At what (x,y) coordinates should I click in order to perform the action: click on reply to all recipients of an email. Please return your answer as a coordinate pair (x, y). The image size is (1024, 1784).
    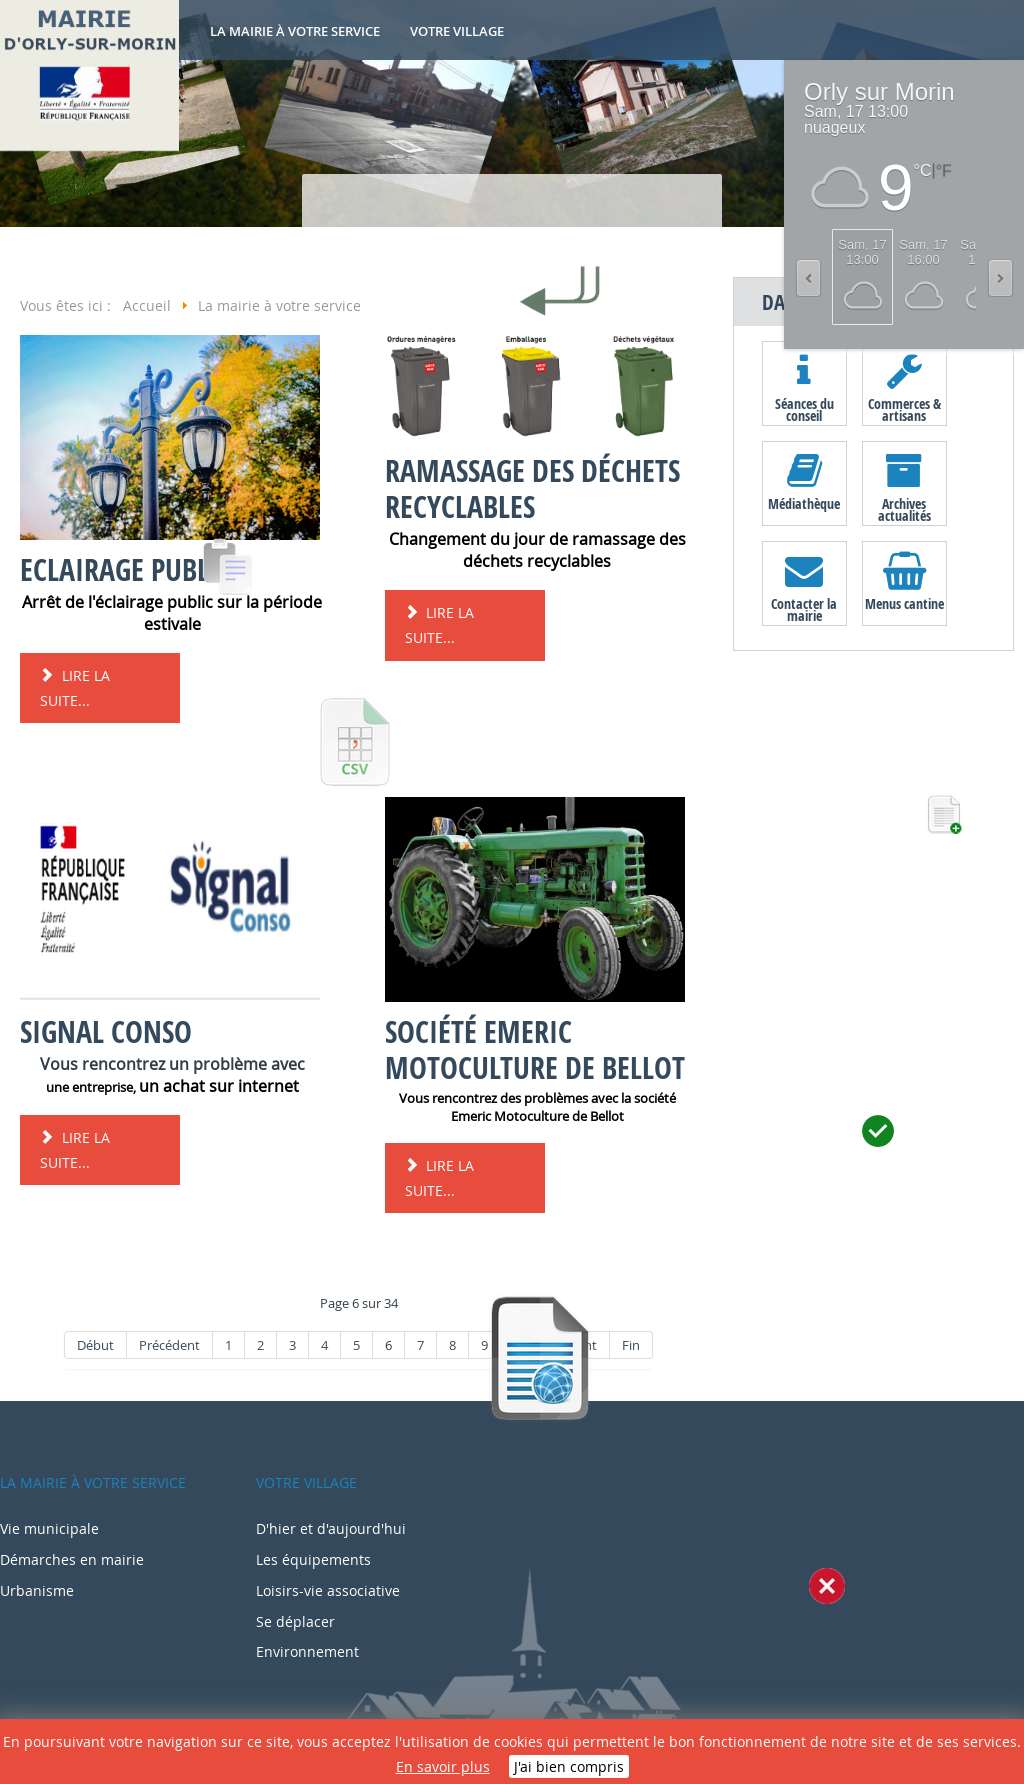
    Looking at the image, I should click on (558, 290).